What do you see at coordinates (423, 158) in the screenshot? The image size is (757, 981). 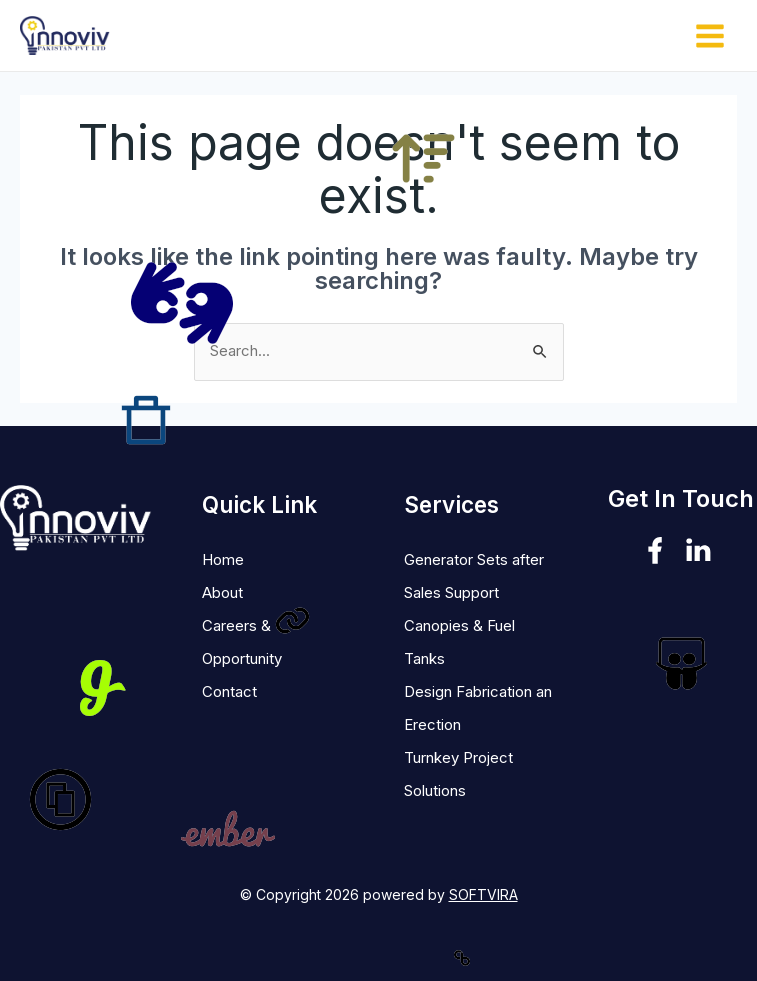 I see `sort items in ascending order` at bounding box center [423, 158].